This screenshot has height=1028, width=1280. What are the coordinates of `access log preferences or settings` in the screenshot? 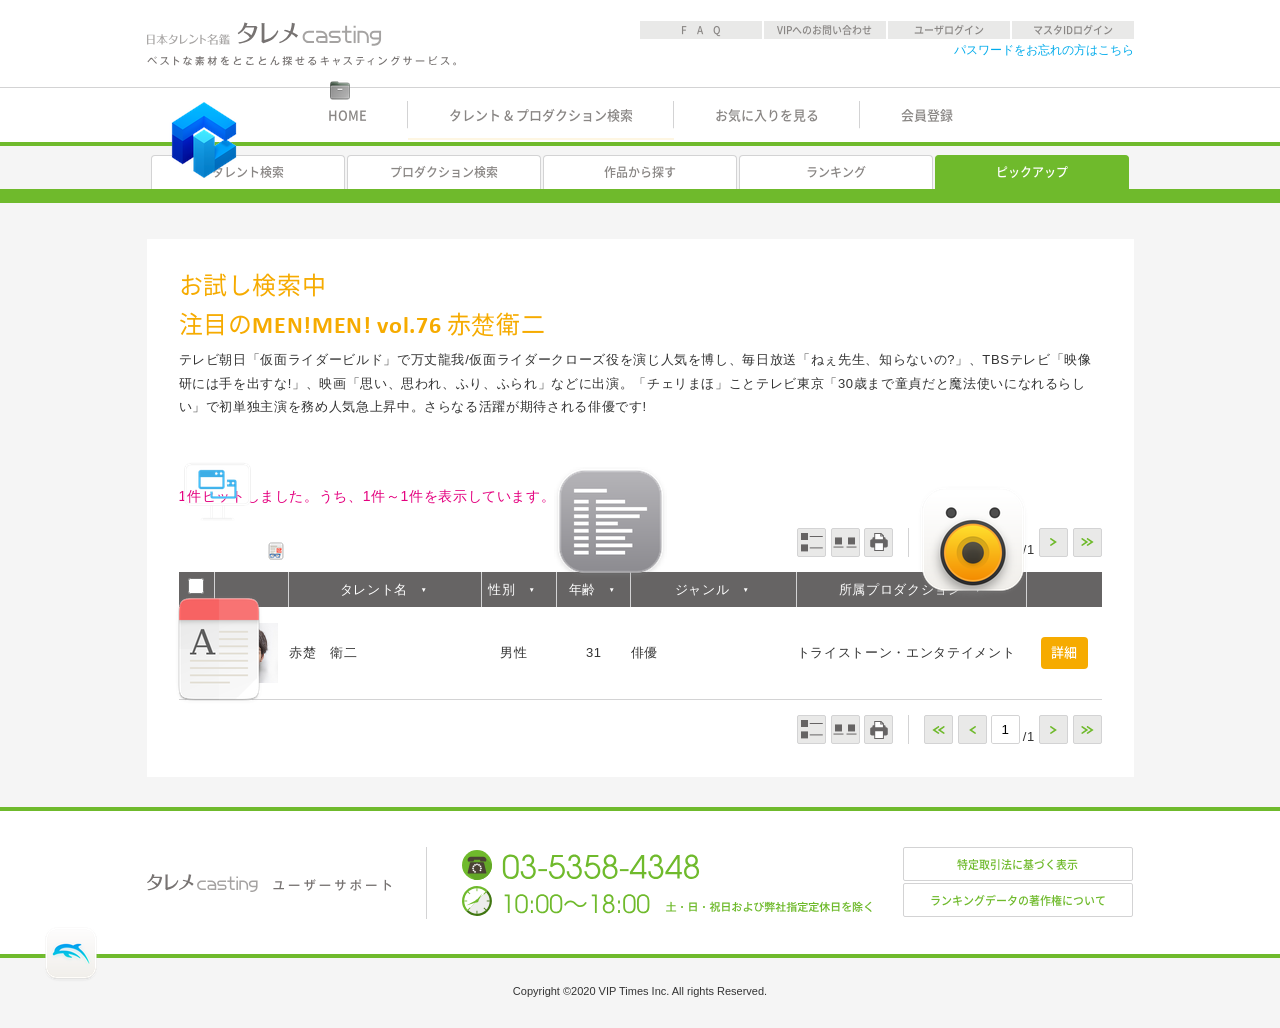 It's located at (610, 523).